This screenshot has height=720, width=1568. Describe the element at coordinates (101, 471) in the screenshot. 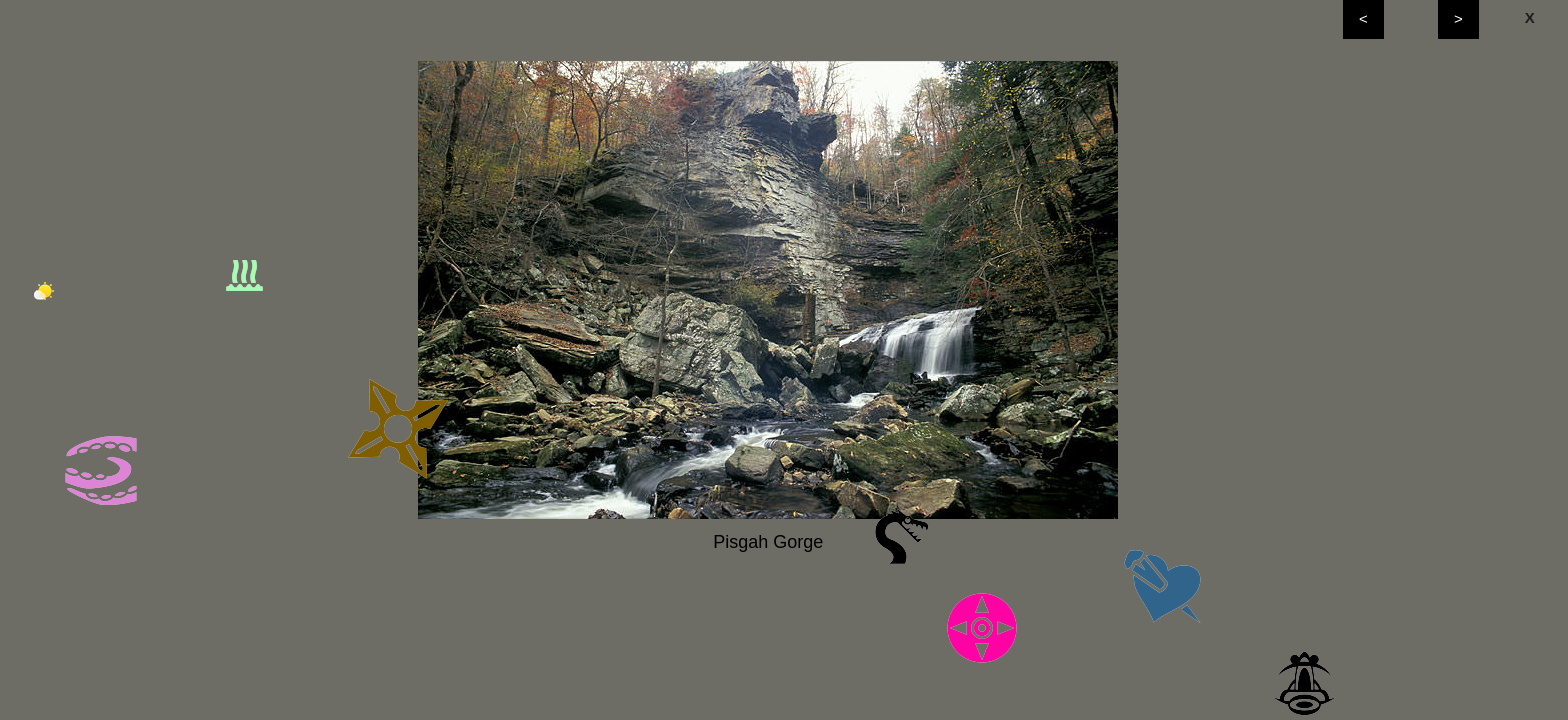

I see `indicates a blocked area or monster hazard in gameplay` at that location.